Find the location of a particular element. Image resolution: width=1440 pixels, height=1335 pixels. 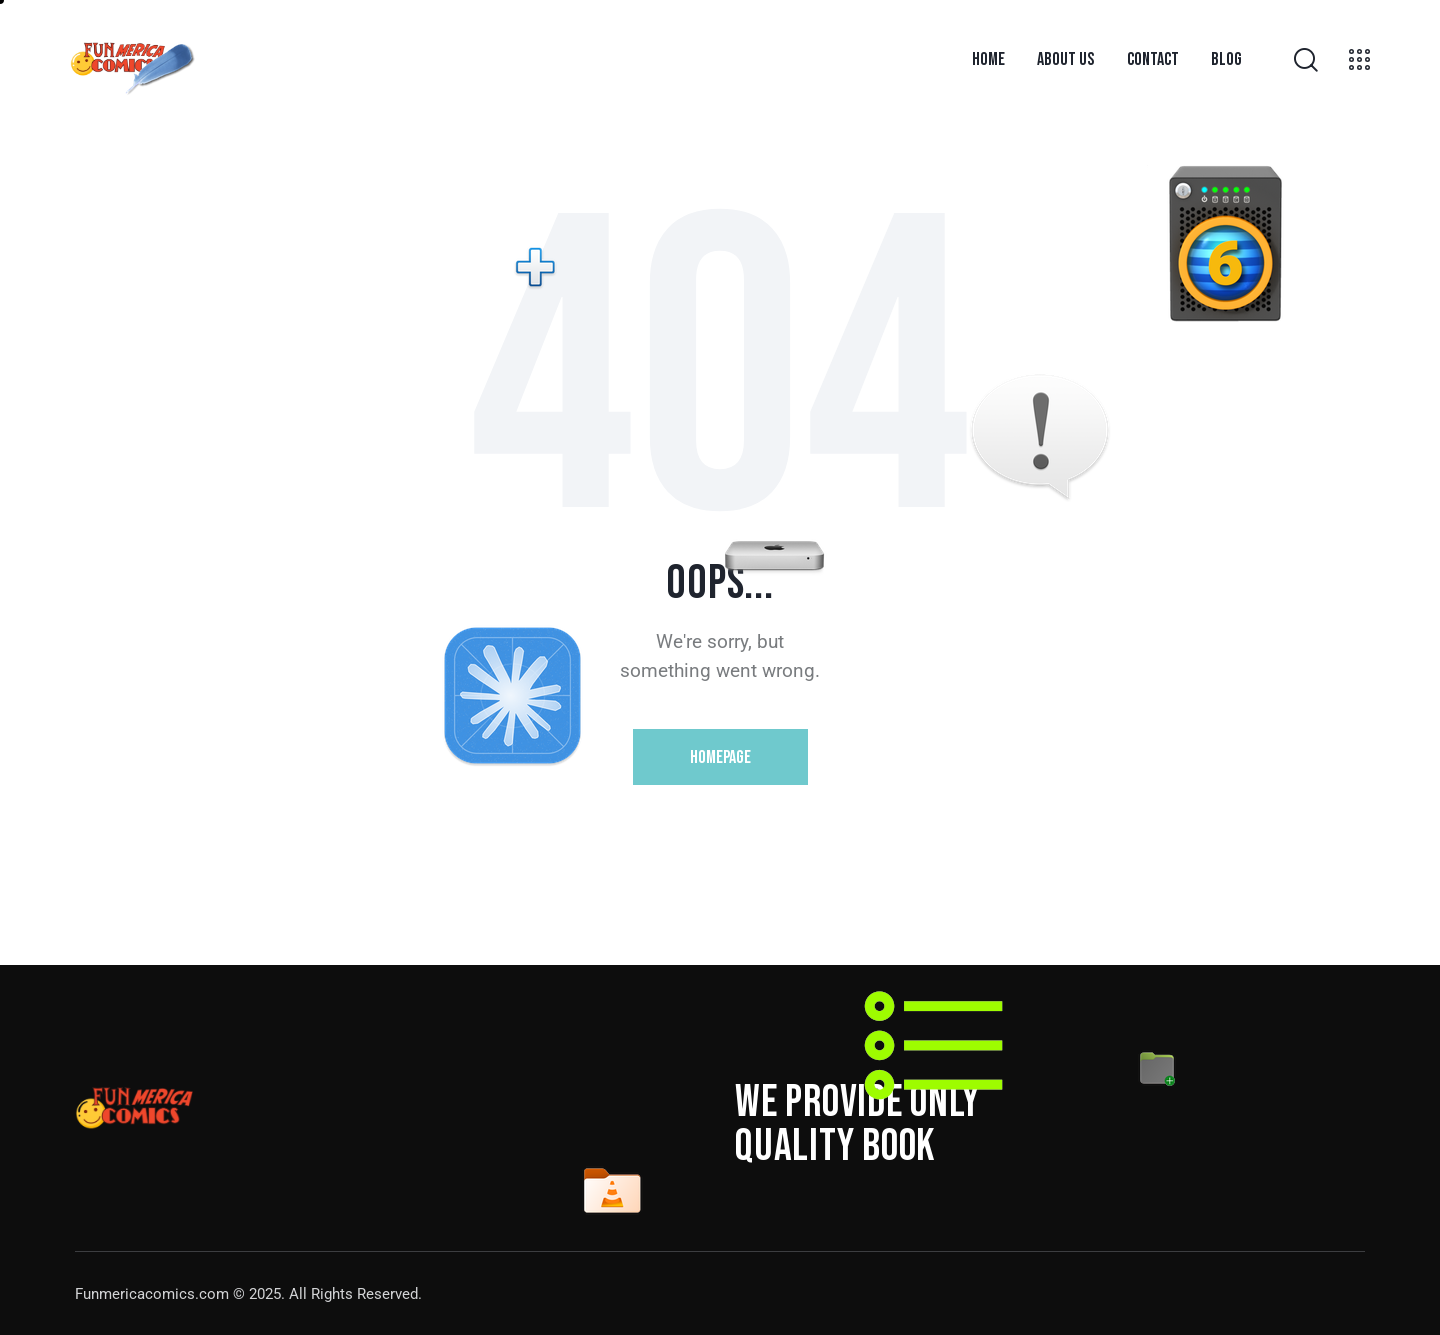

create a new folder is located at coordinates (1157, 1068).